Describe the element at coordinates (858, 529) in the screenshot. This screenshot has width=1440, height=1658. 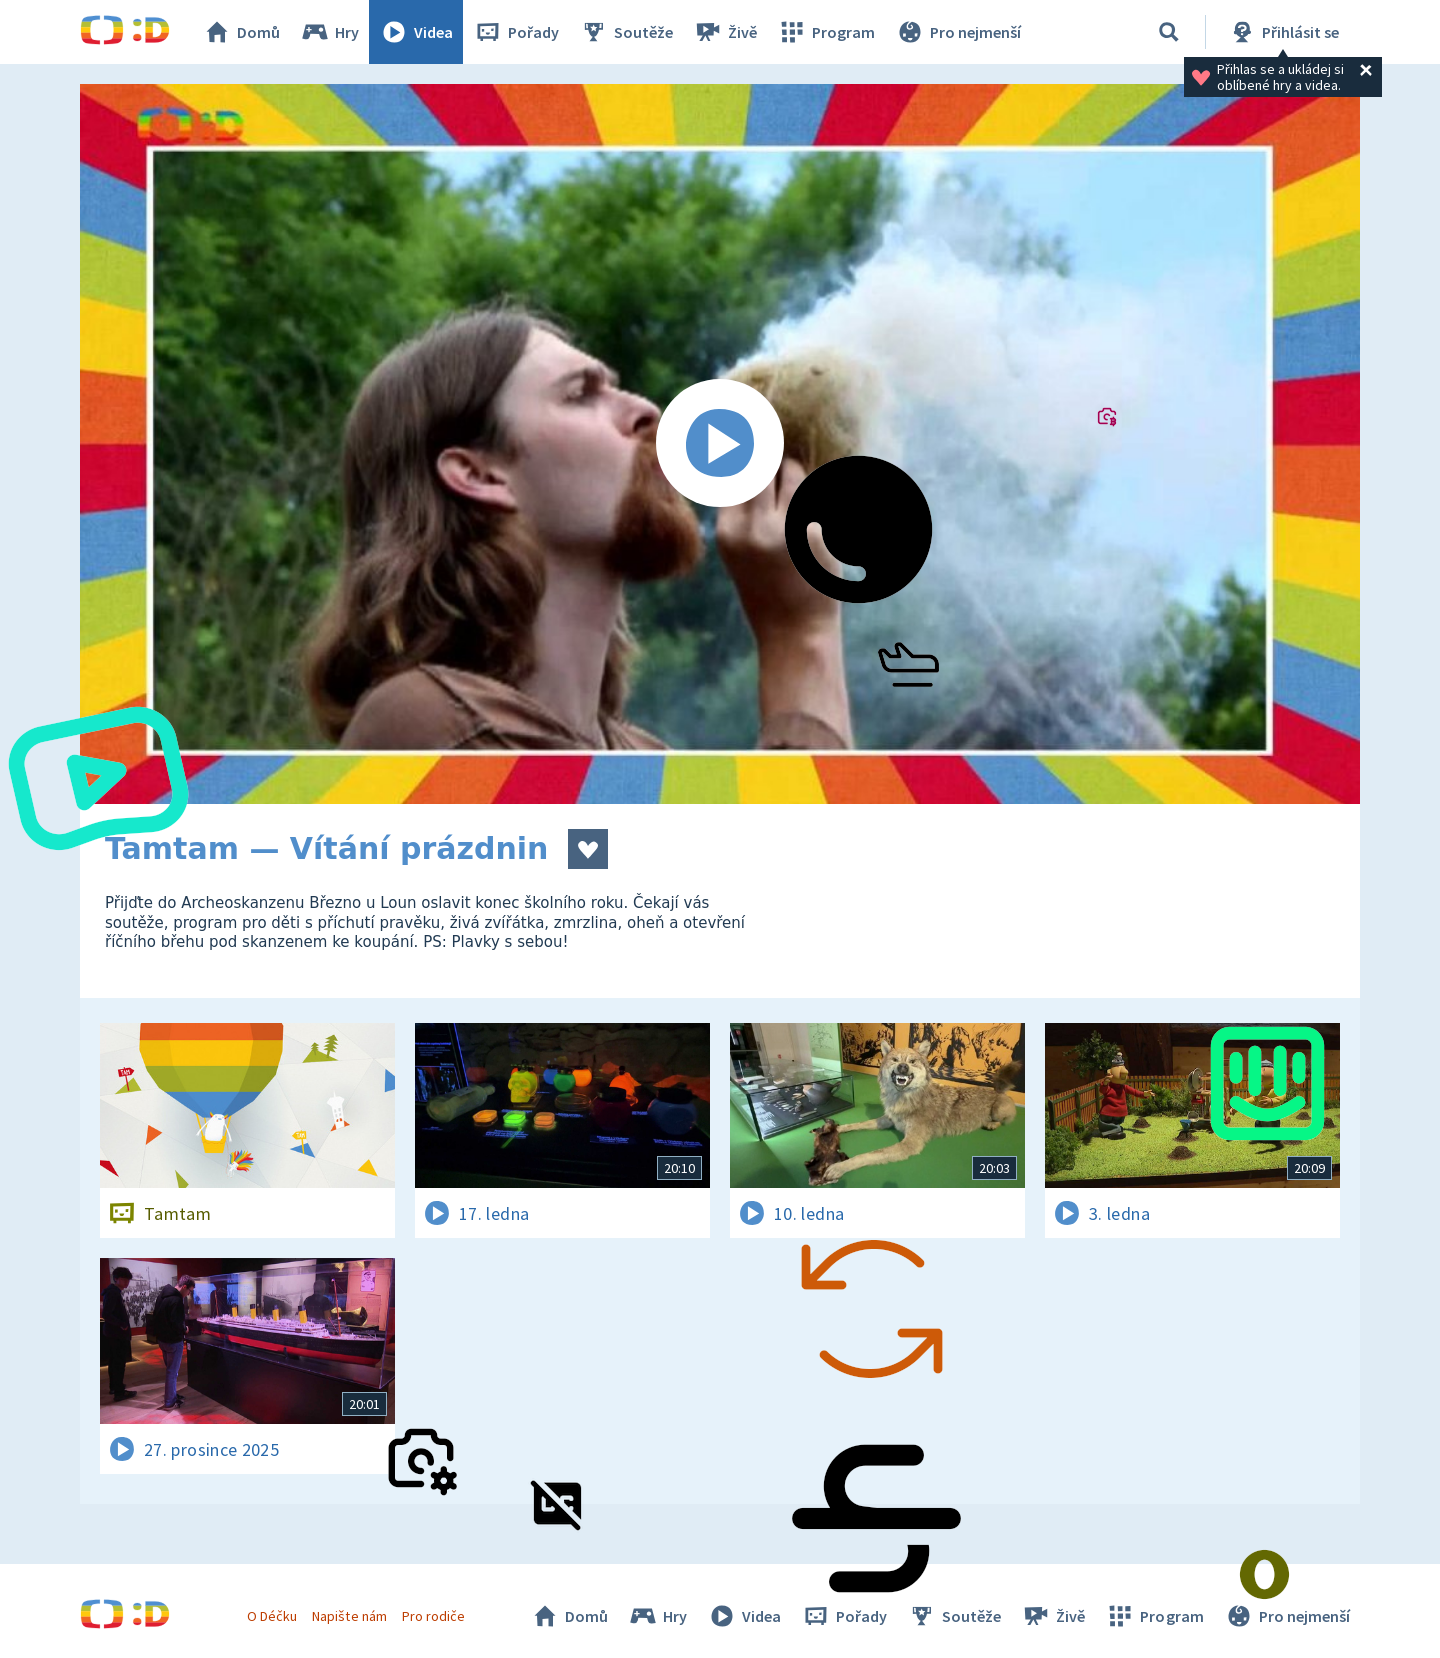
I see `apply inner shadow effect to bottom-left corner` at that location.